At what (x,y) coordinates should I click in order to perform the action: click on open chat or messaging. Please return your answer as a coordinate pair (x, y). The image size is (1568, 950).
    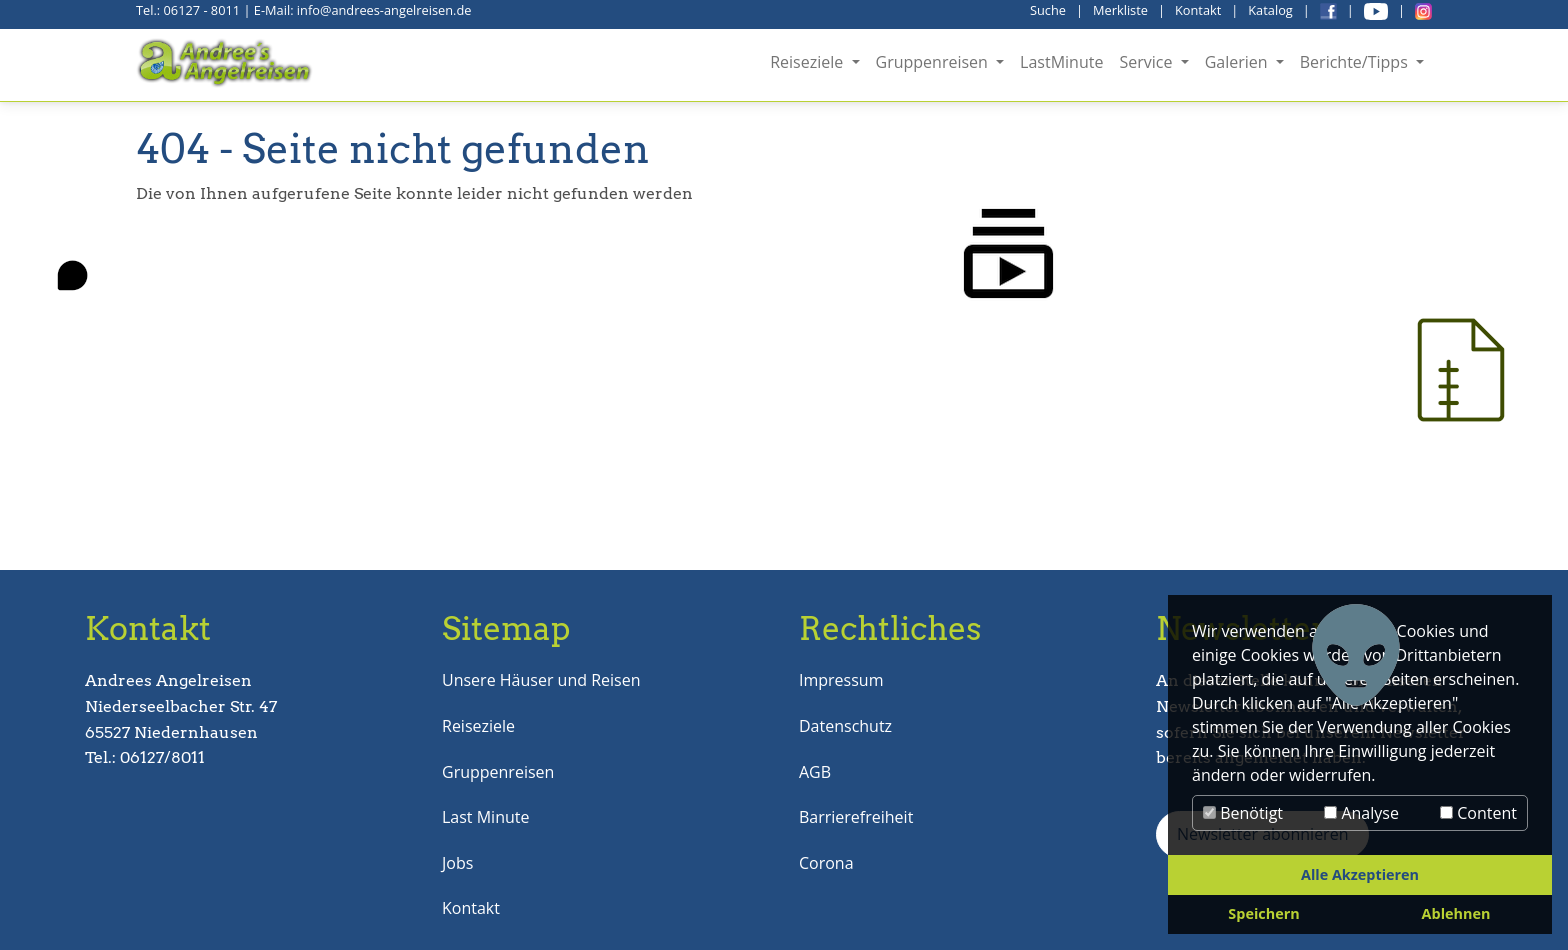
    Looking at the image, I should click on (72, 276).